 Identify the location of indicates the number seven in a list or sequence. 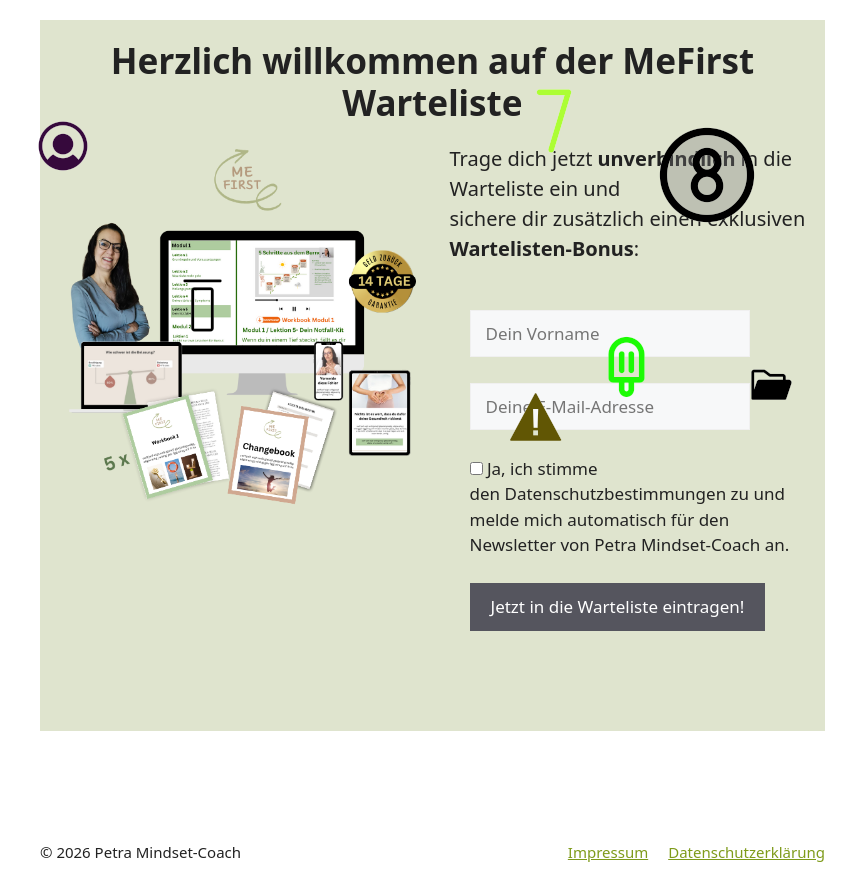
(554, 121).